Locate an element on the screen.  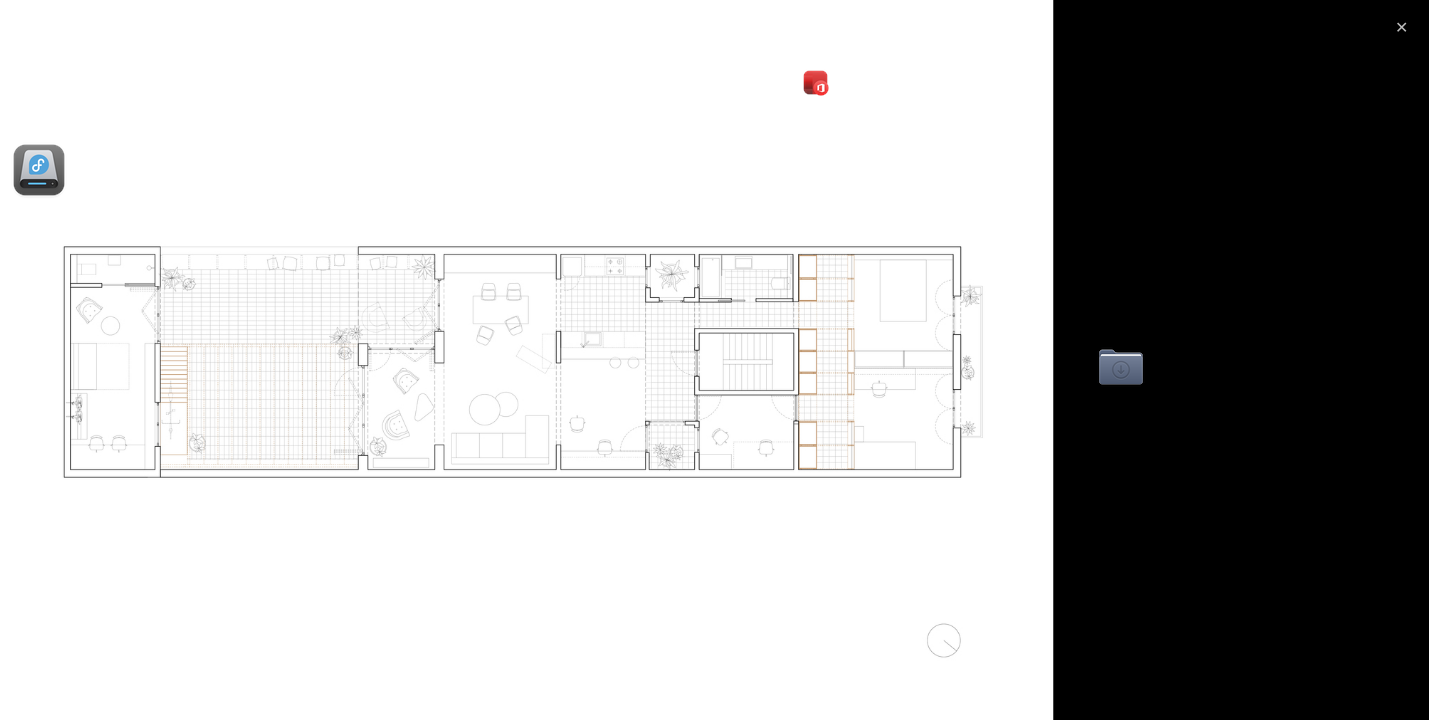
open microsoft office suite is located at coordinates (815, 82).